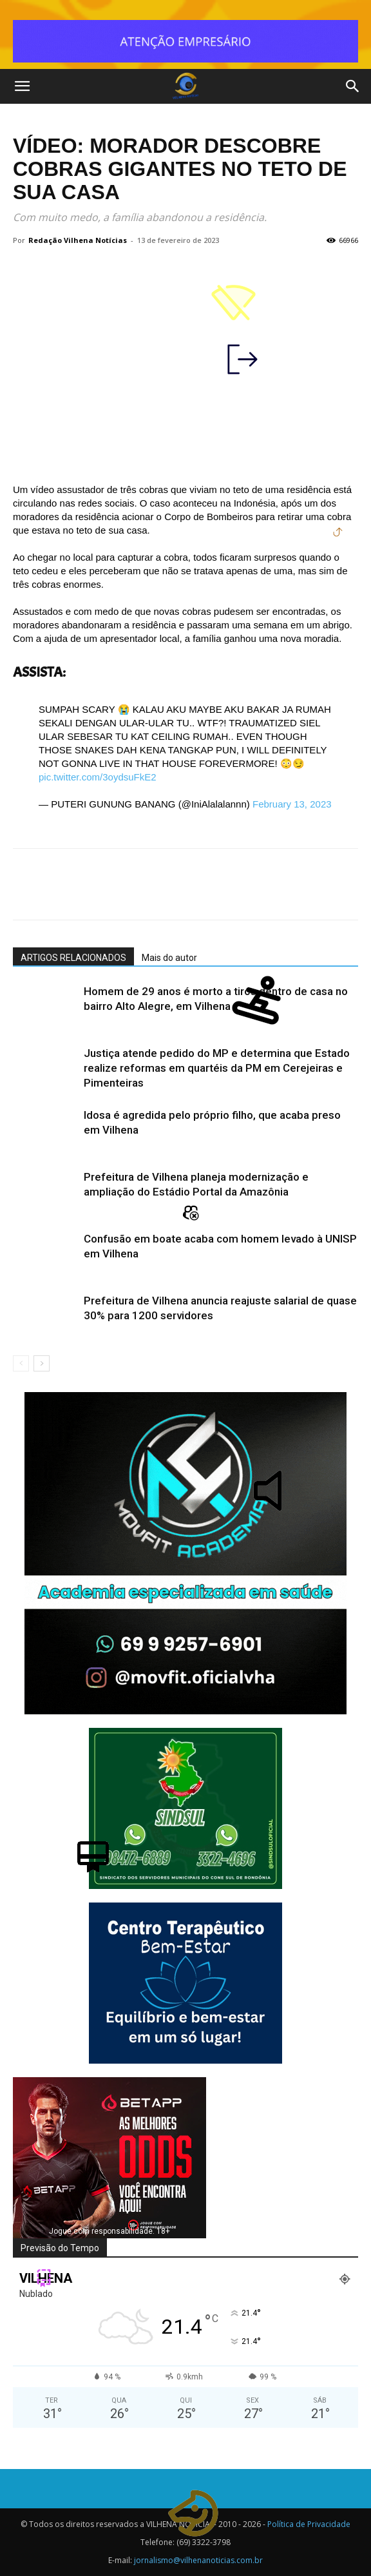 Image resolution: width=371 pixels, height=2576 pixels. I want to click on access snowboarding or winter sports content, so click(259, 1000).